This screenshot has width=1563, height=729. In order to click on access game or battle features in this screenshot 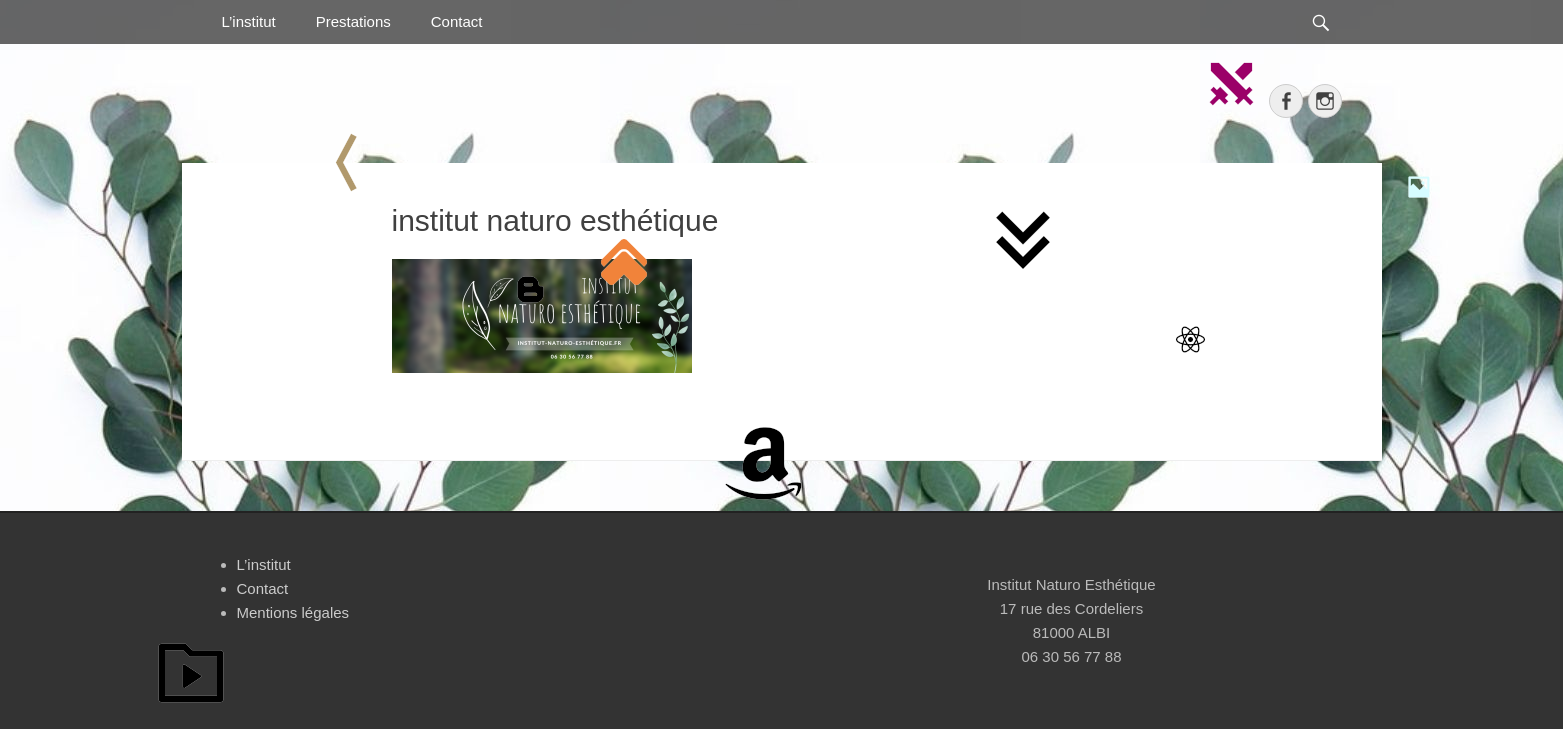, I will do `click(1231, 83)`.